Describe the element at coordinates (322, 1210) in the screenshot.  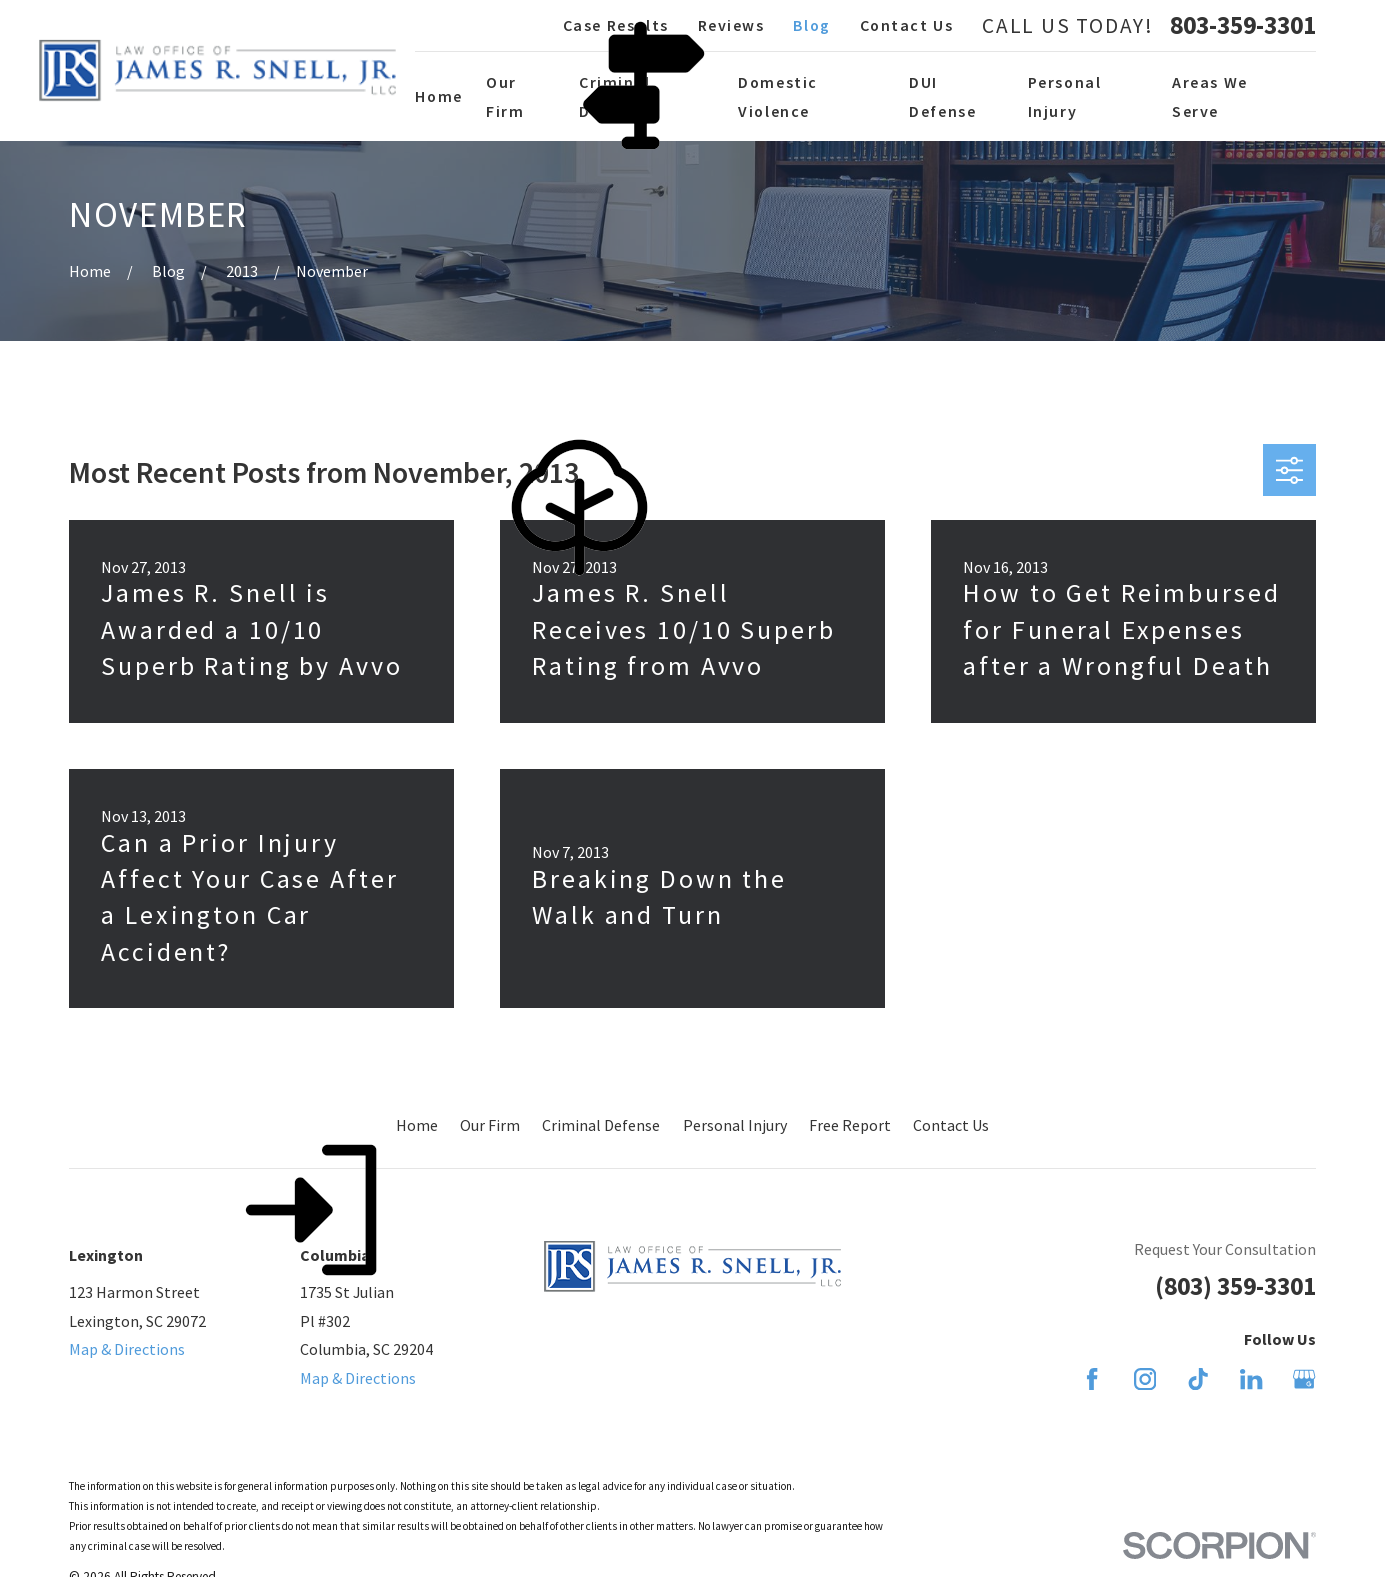
I see `sign in to your account` at that location.